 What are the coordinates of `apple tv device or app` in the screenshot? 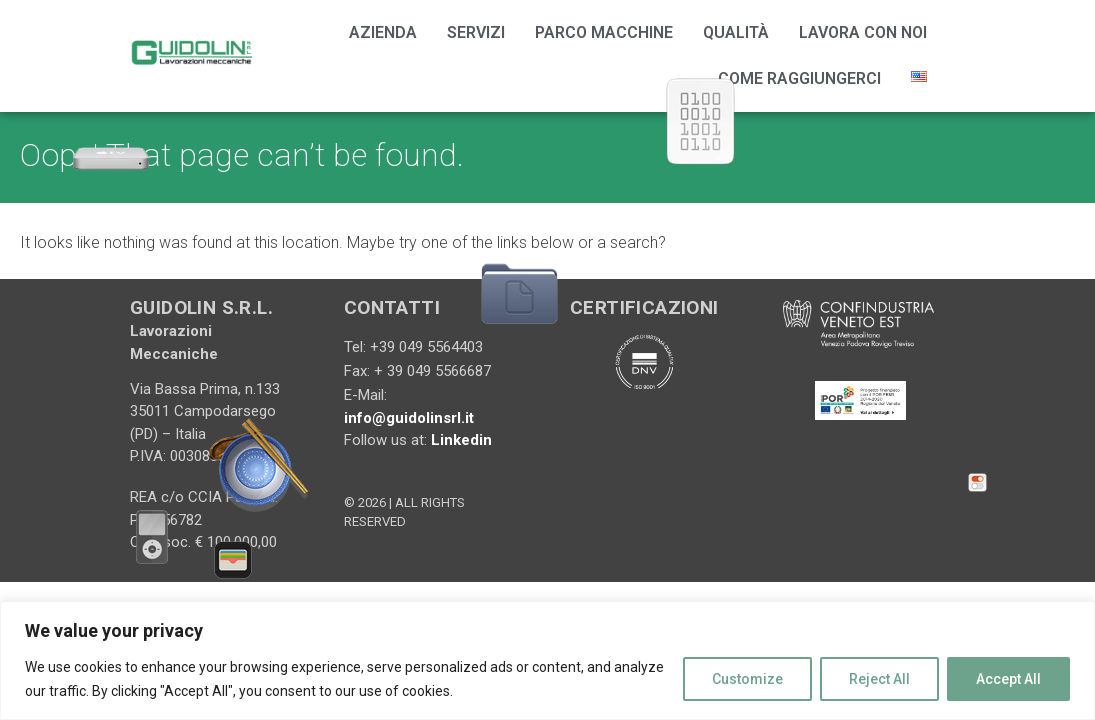 It's located at (111, 147).